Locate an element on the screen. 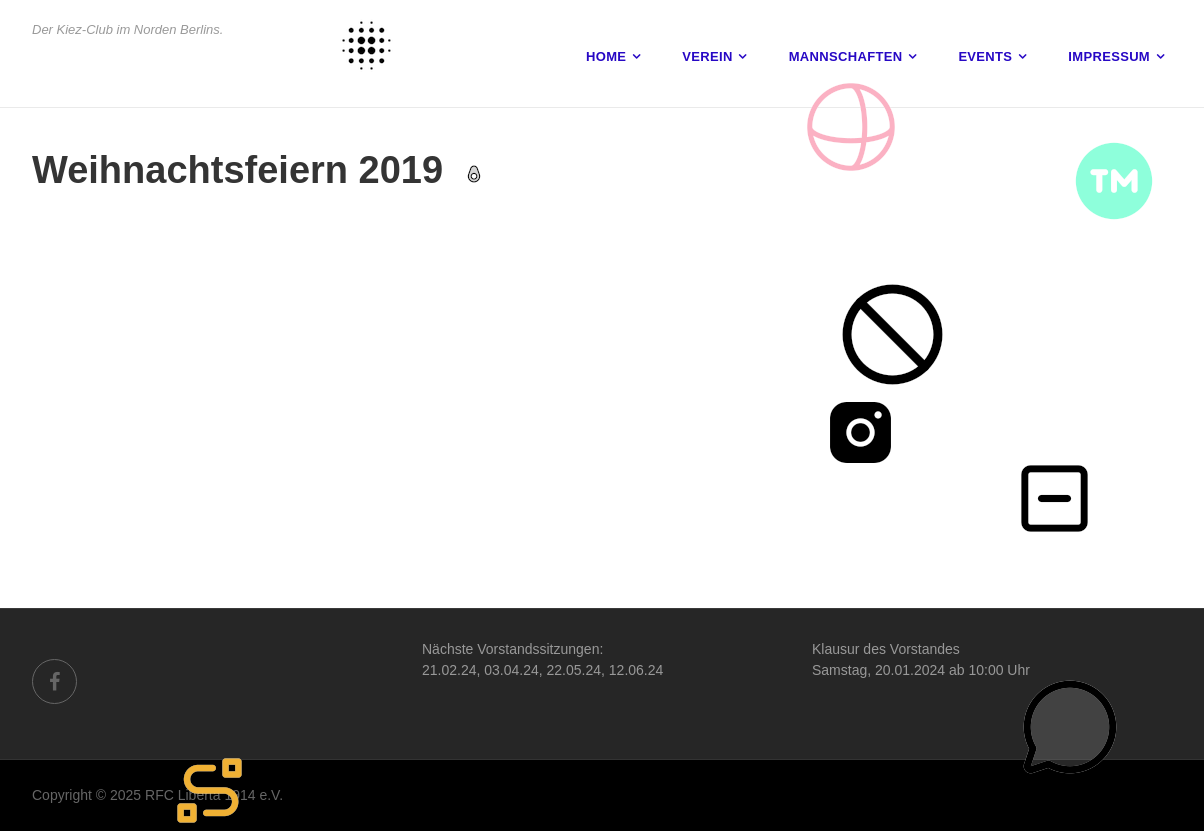 This screenshot has height=831, width=1204. indicates trademarked content or branding is located at coordinates (1114, 181).